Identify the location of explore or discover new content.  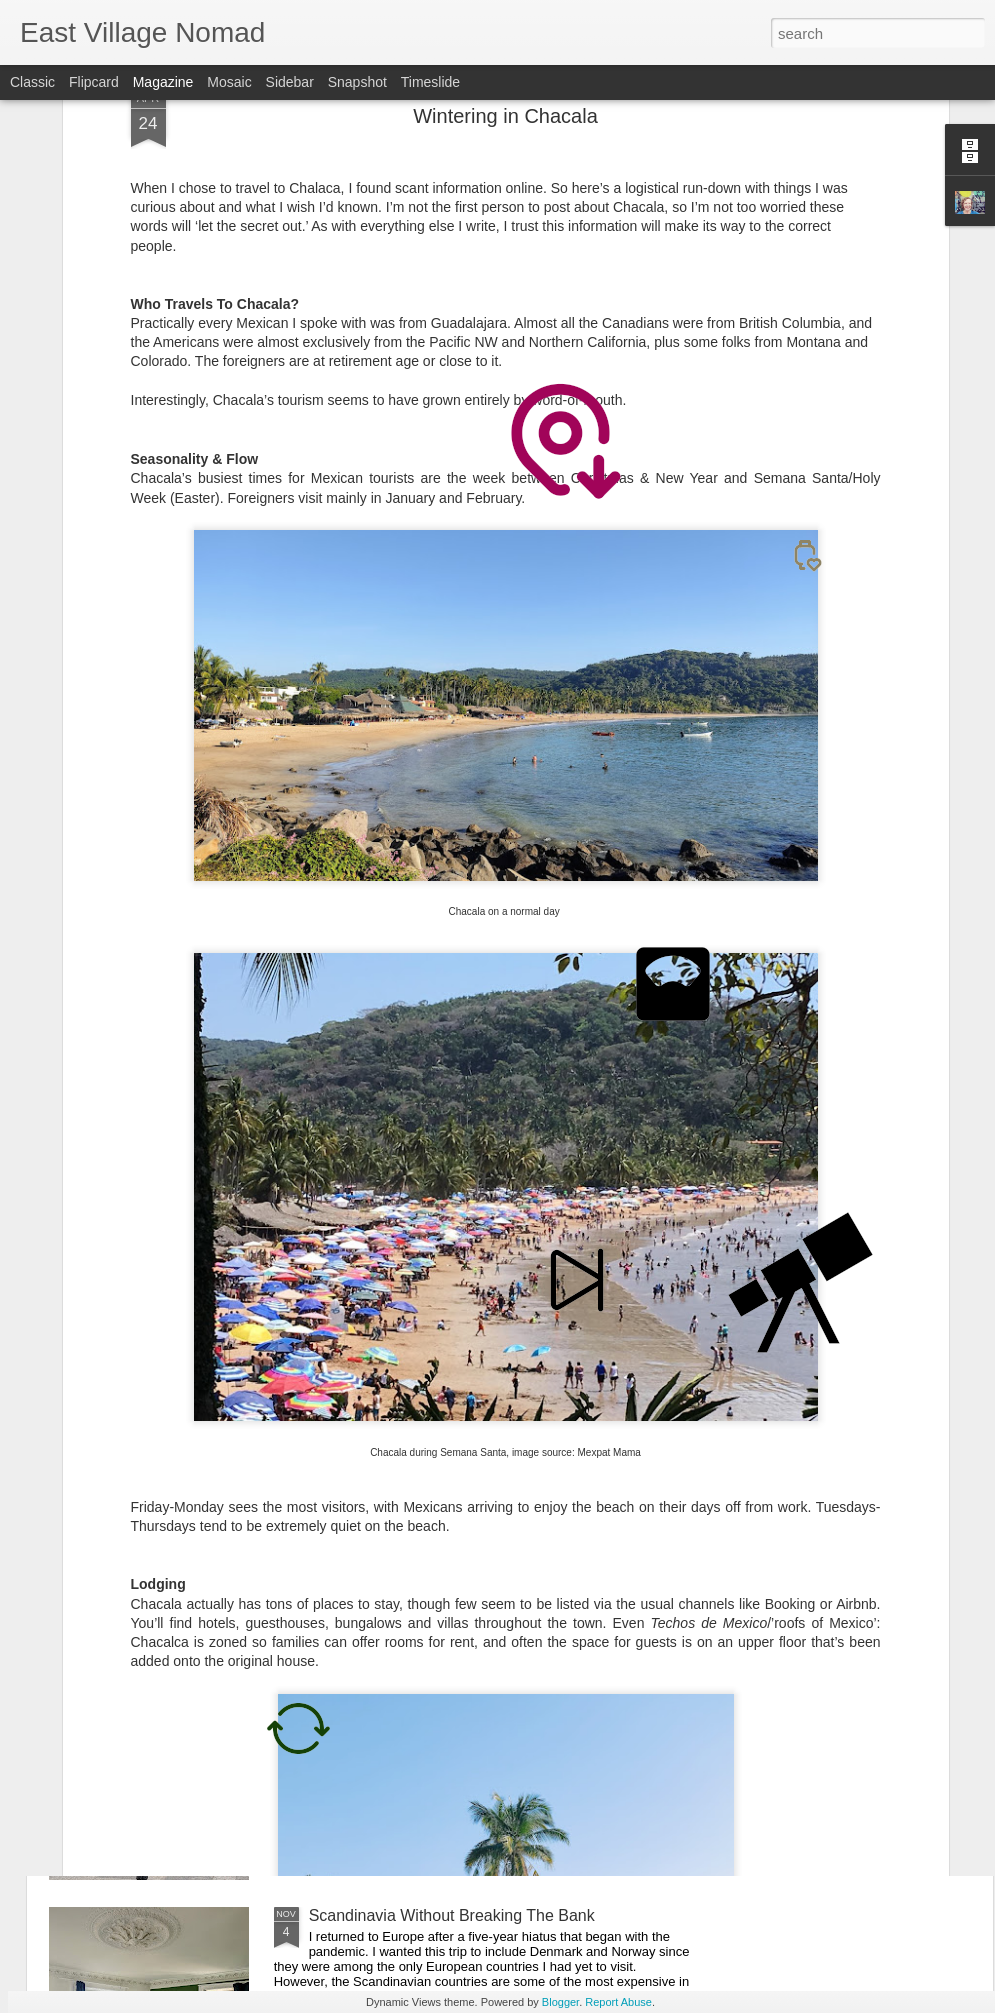
(800, 1284).